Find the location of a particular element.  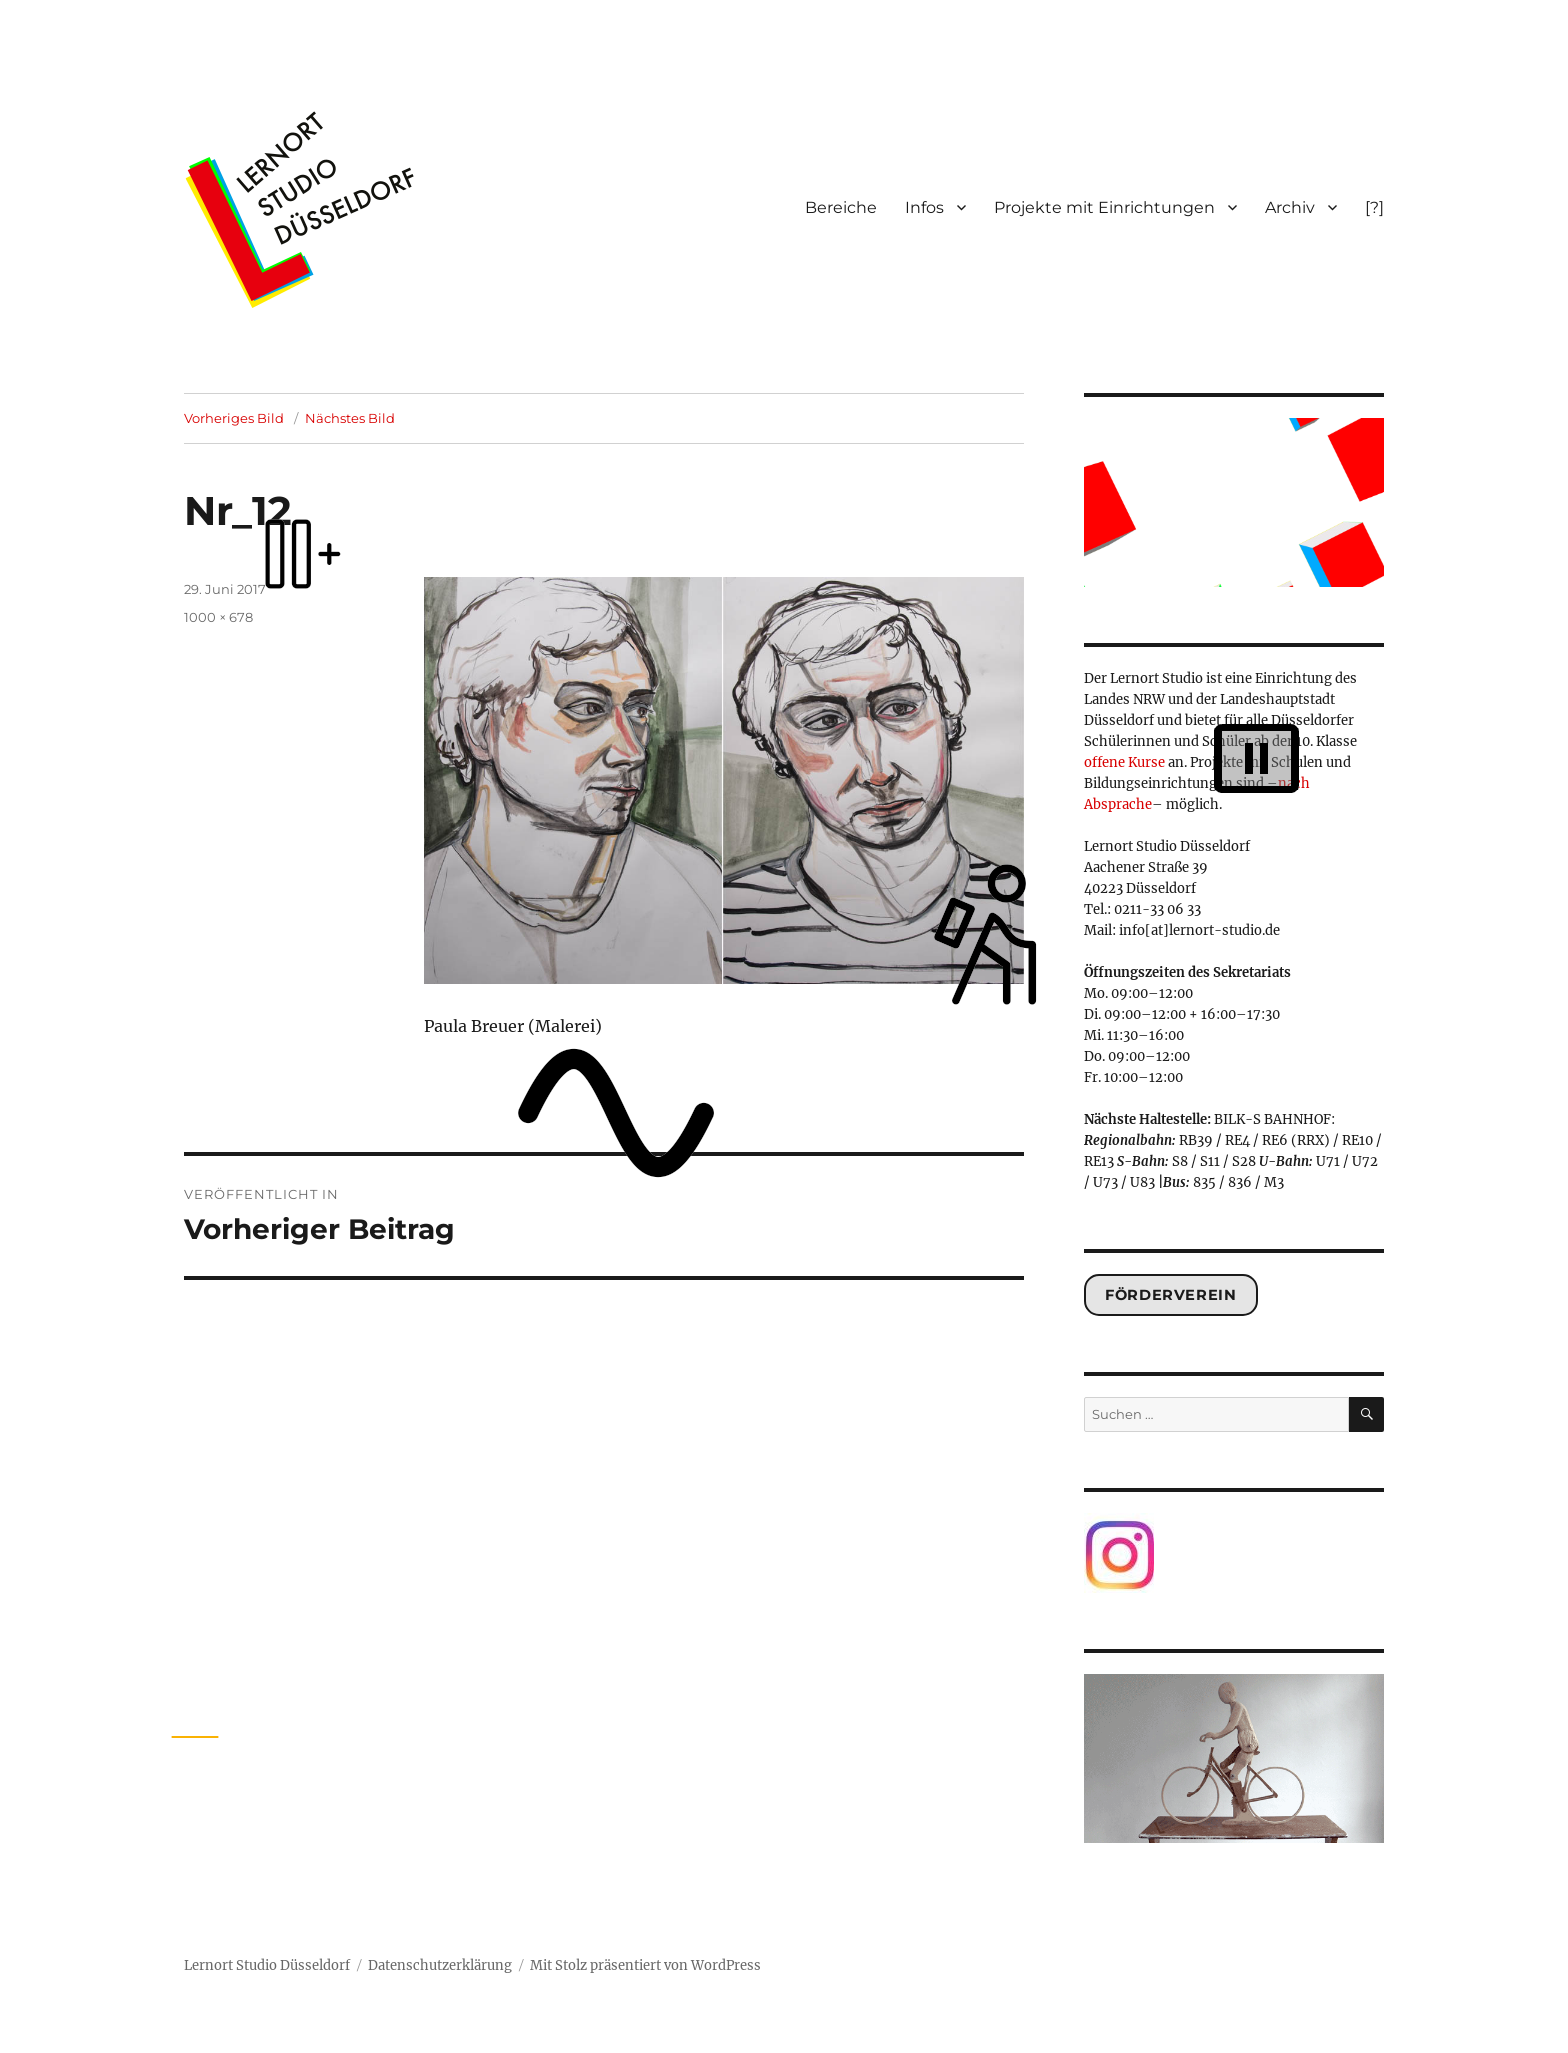

access hiking trails or outdoor activities is located at coordinates (991, 934).